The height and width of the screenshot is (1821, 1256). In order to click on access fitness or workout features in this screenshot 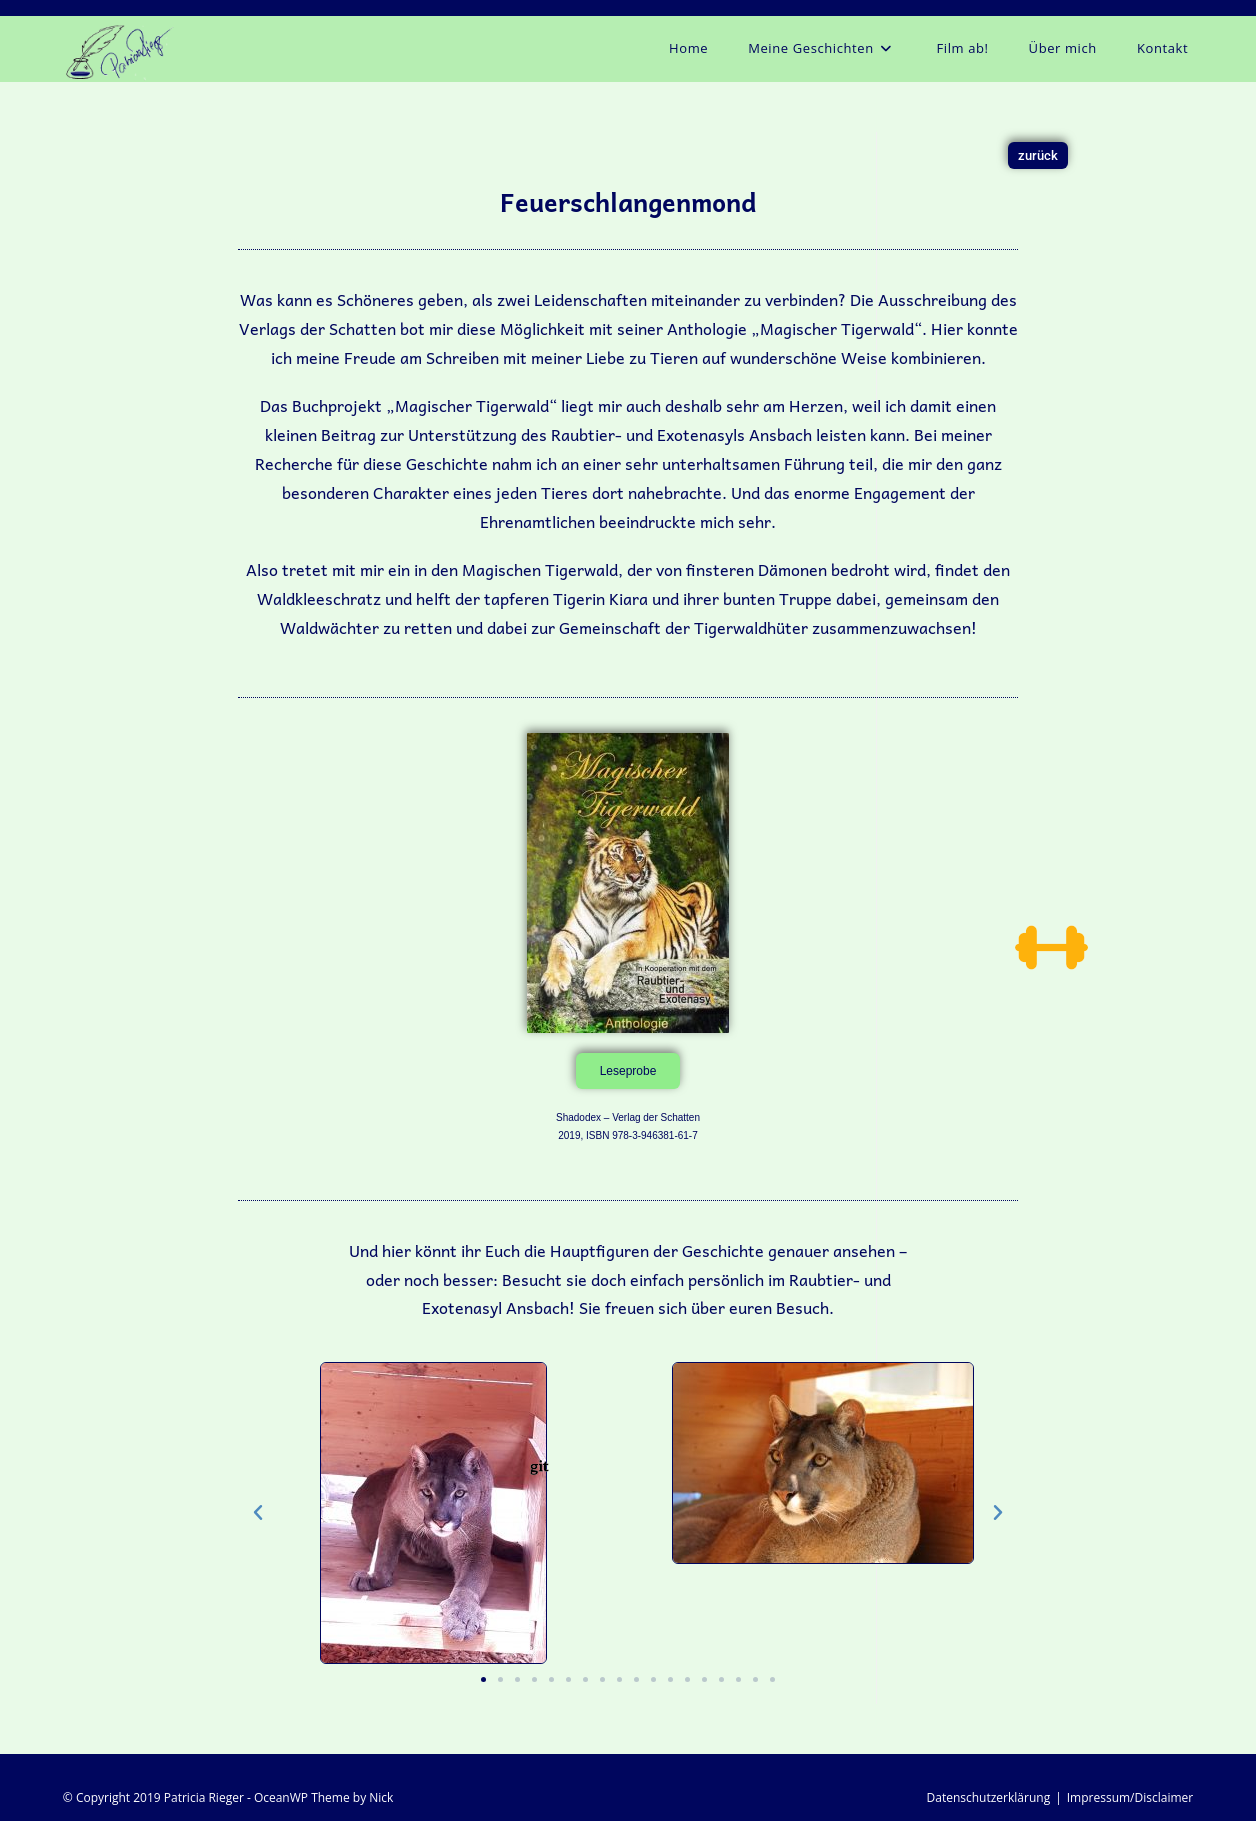, I will do `click(1051, 947)`.